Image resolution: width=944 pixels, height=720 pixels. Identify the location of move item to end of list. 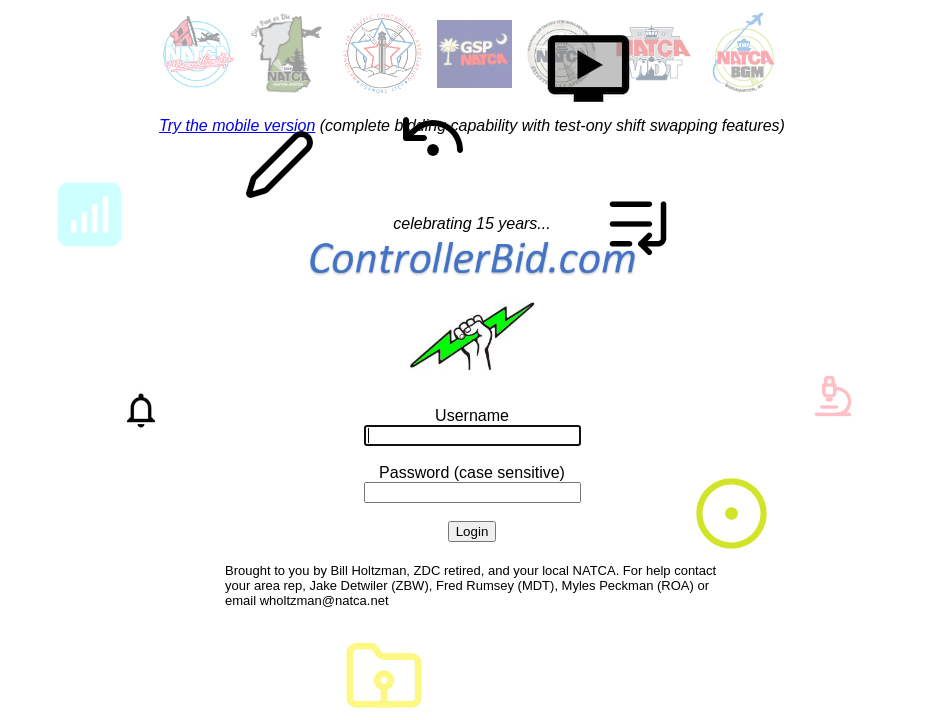
(638, 224).